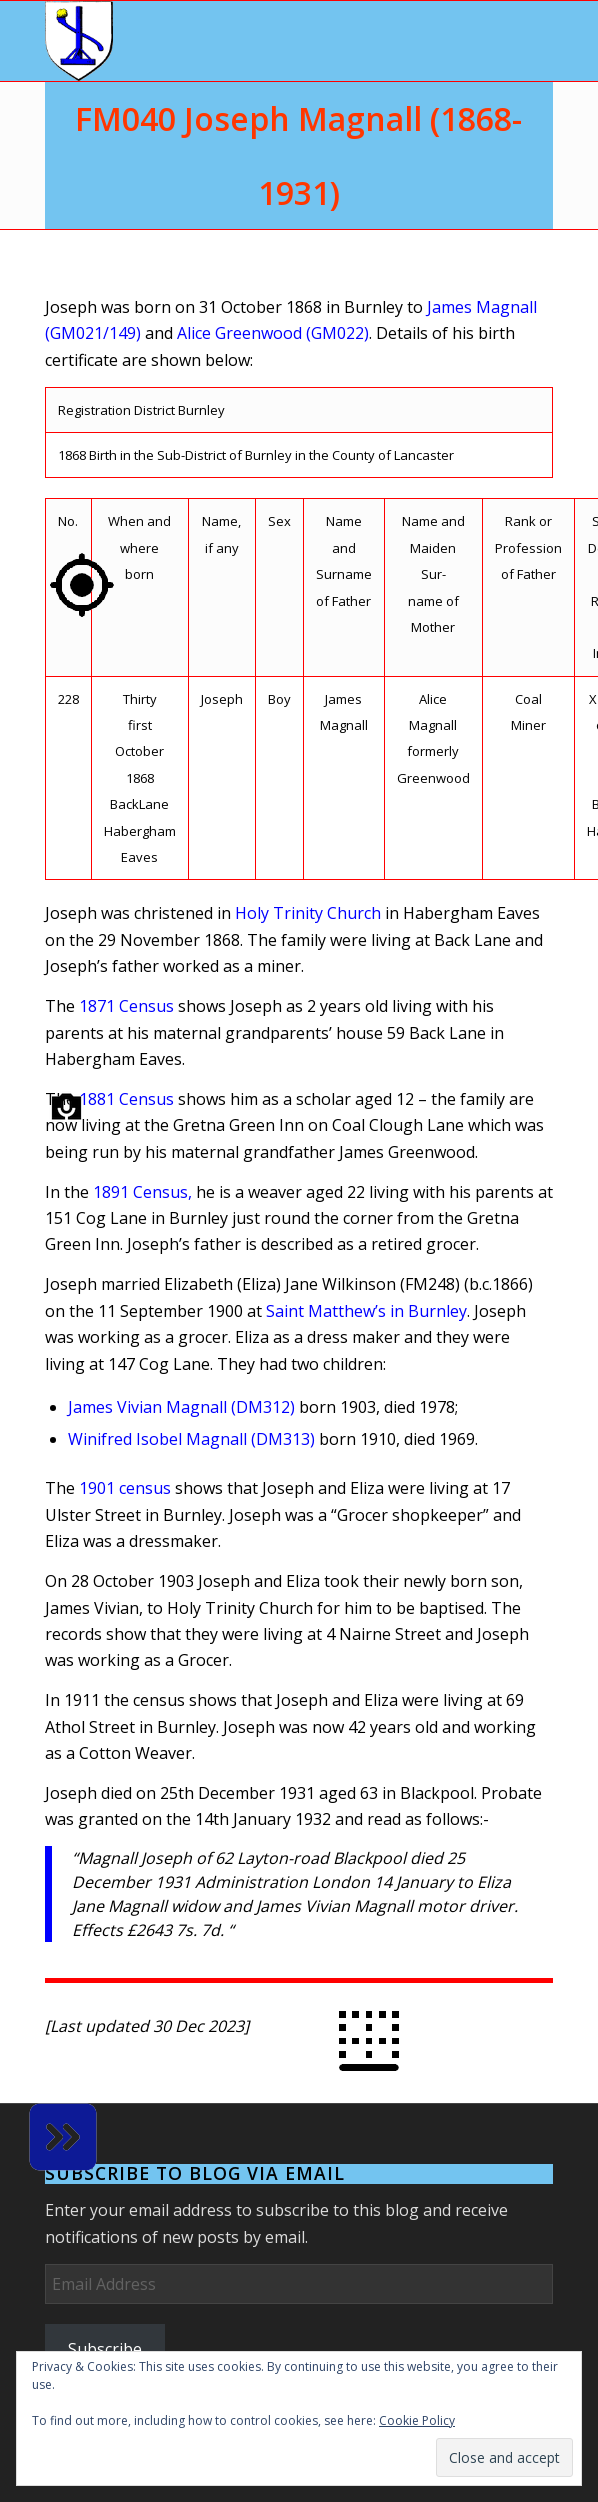 This screenshot has width=598, height=2502. Describe the element at coordinates (66, 1106) in the screenshot. I see `grant camera and microphone permissions` at that location.